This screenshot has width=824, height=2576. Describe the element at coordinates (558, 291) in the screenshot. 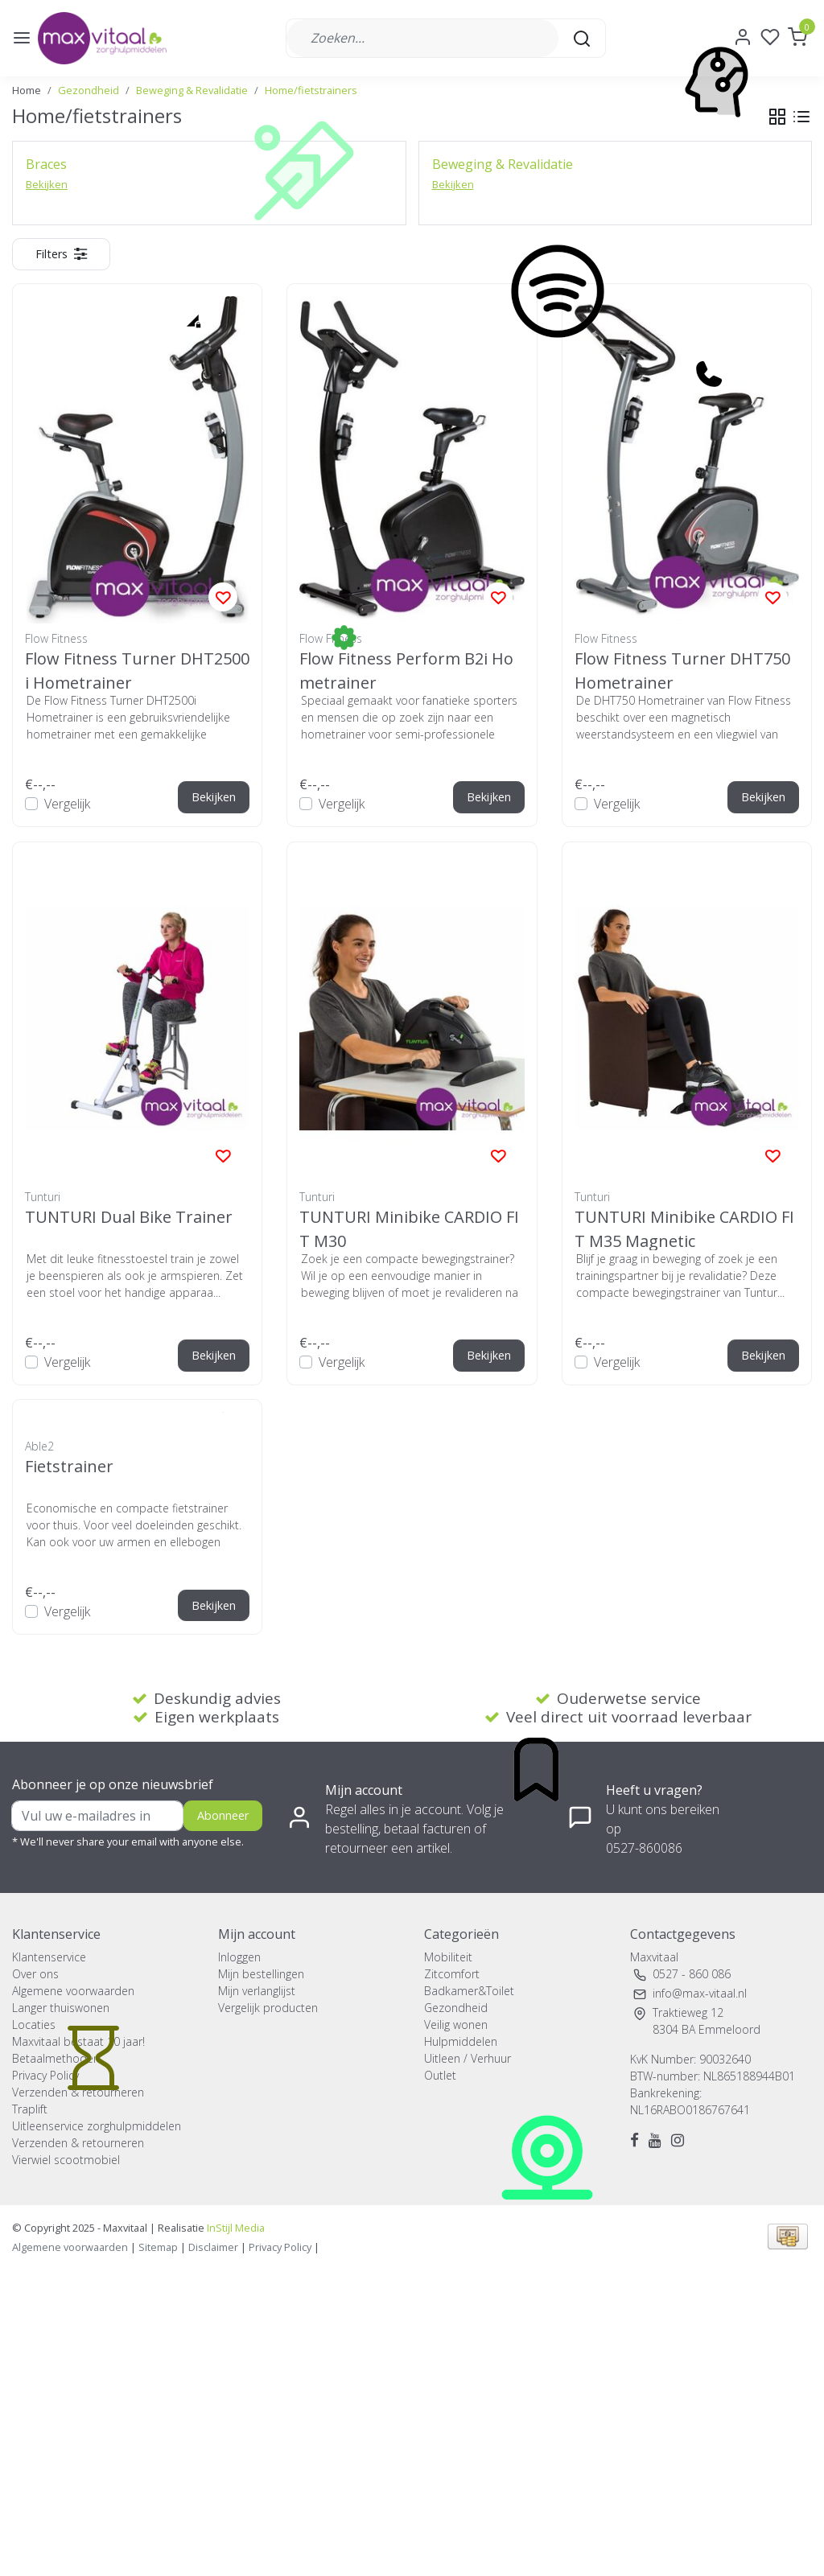

I see `open Spotify` at that location.